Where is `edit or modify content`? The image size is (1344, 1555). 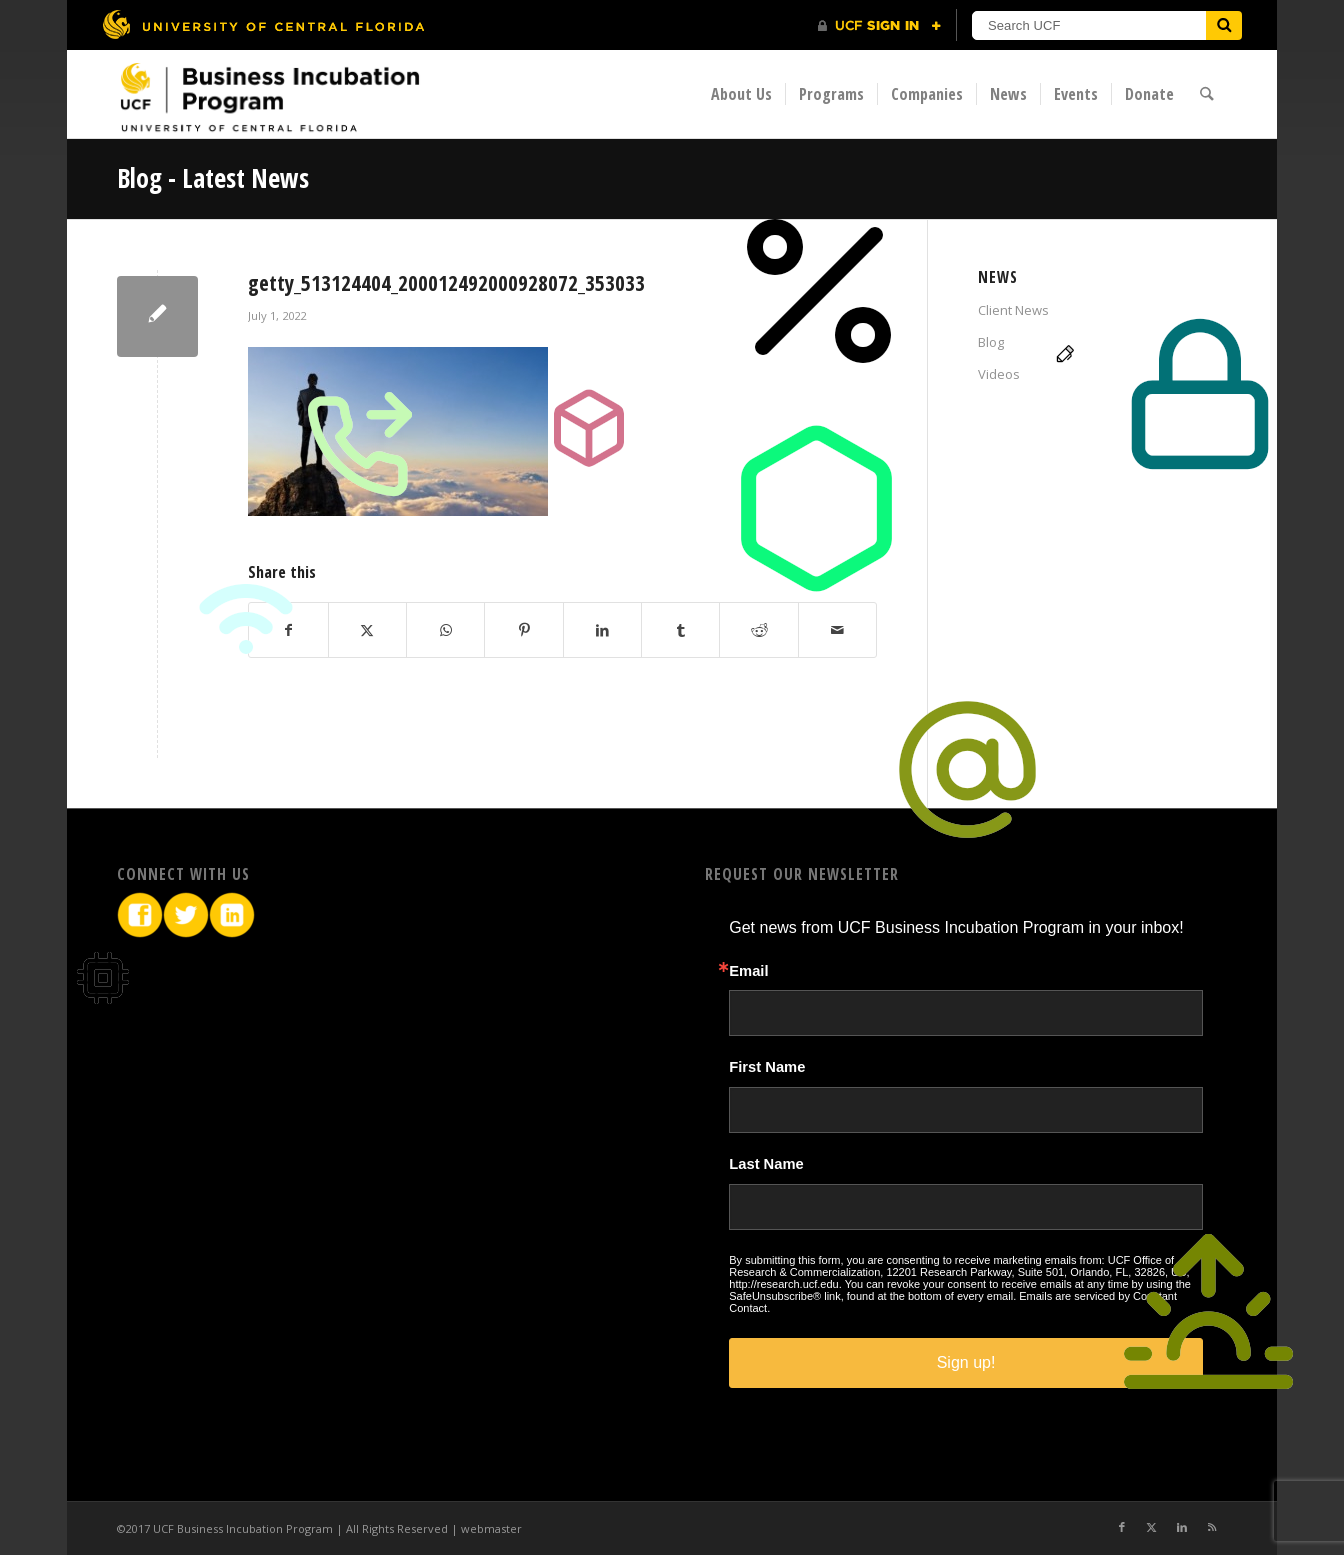 edit or modify content is located at coordinates (1065, 354).